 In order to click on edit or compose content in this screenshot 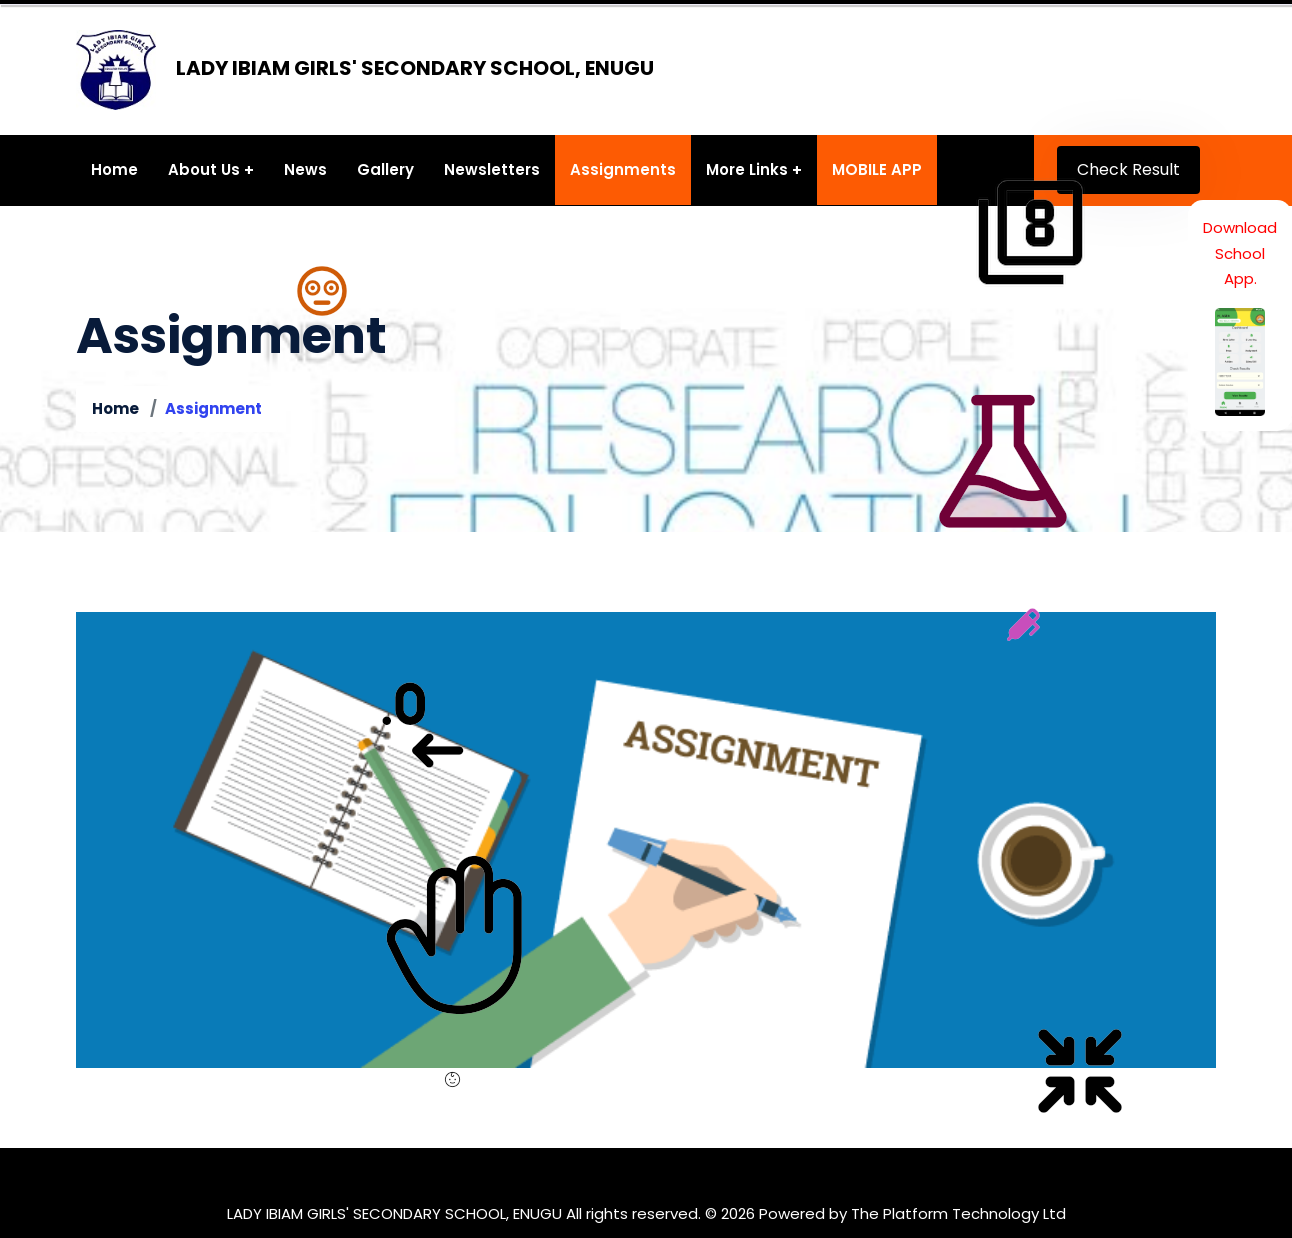, I will do `click(1022, 625)`.